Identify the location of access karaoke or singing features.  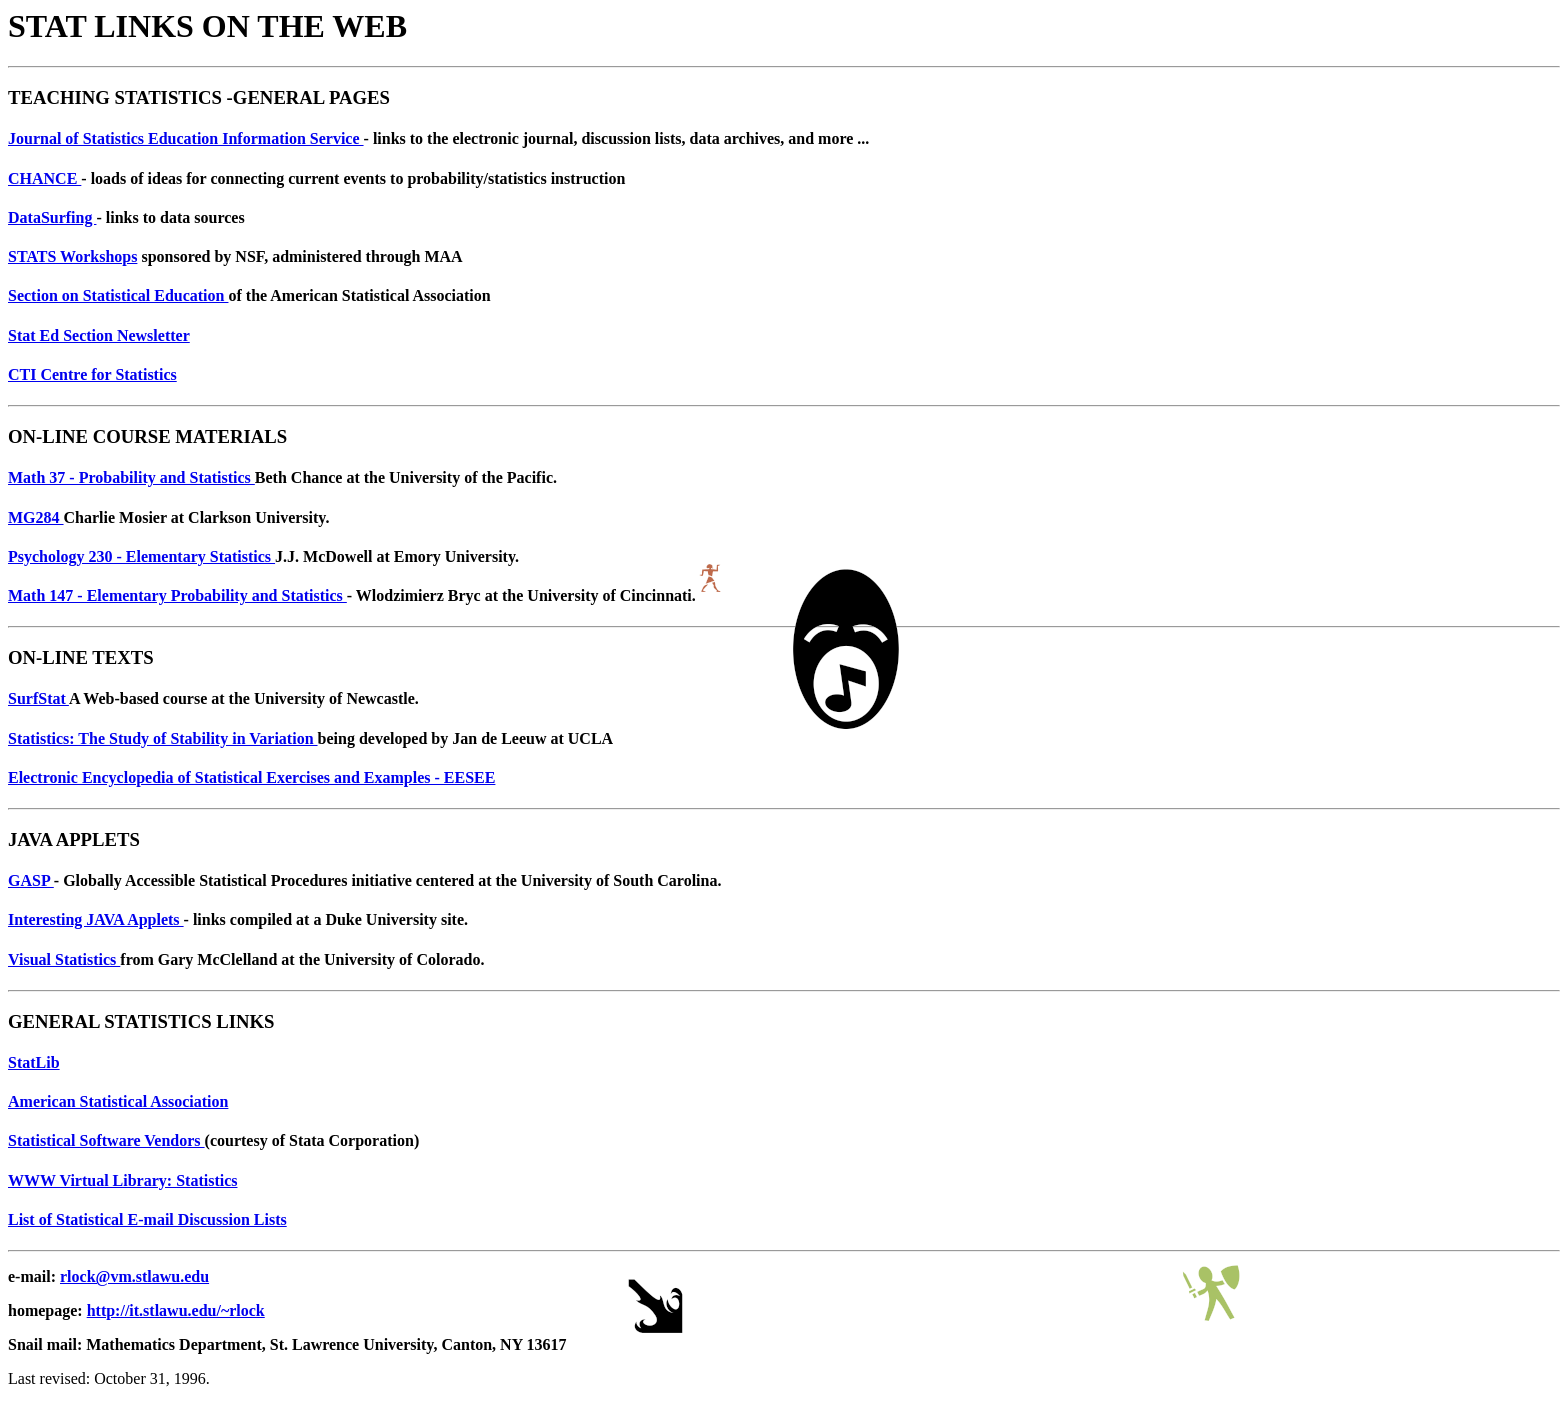
(847, 649).